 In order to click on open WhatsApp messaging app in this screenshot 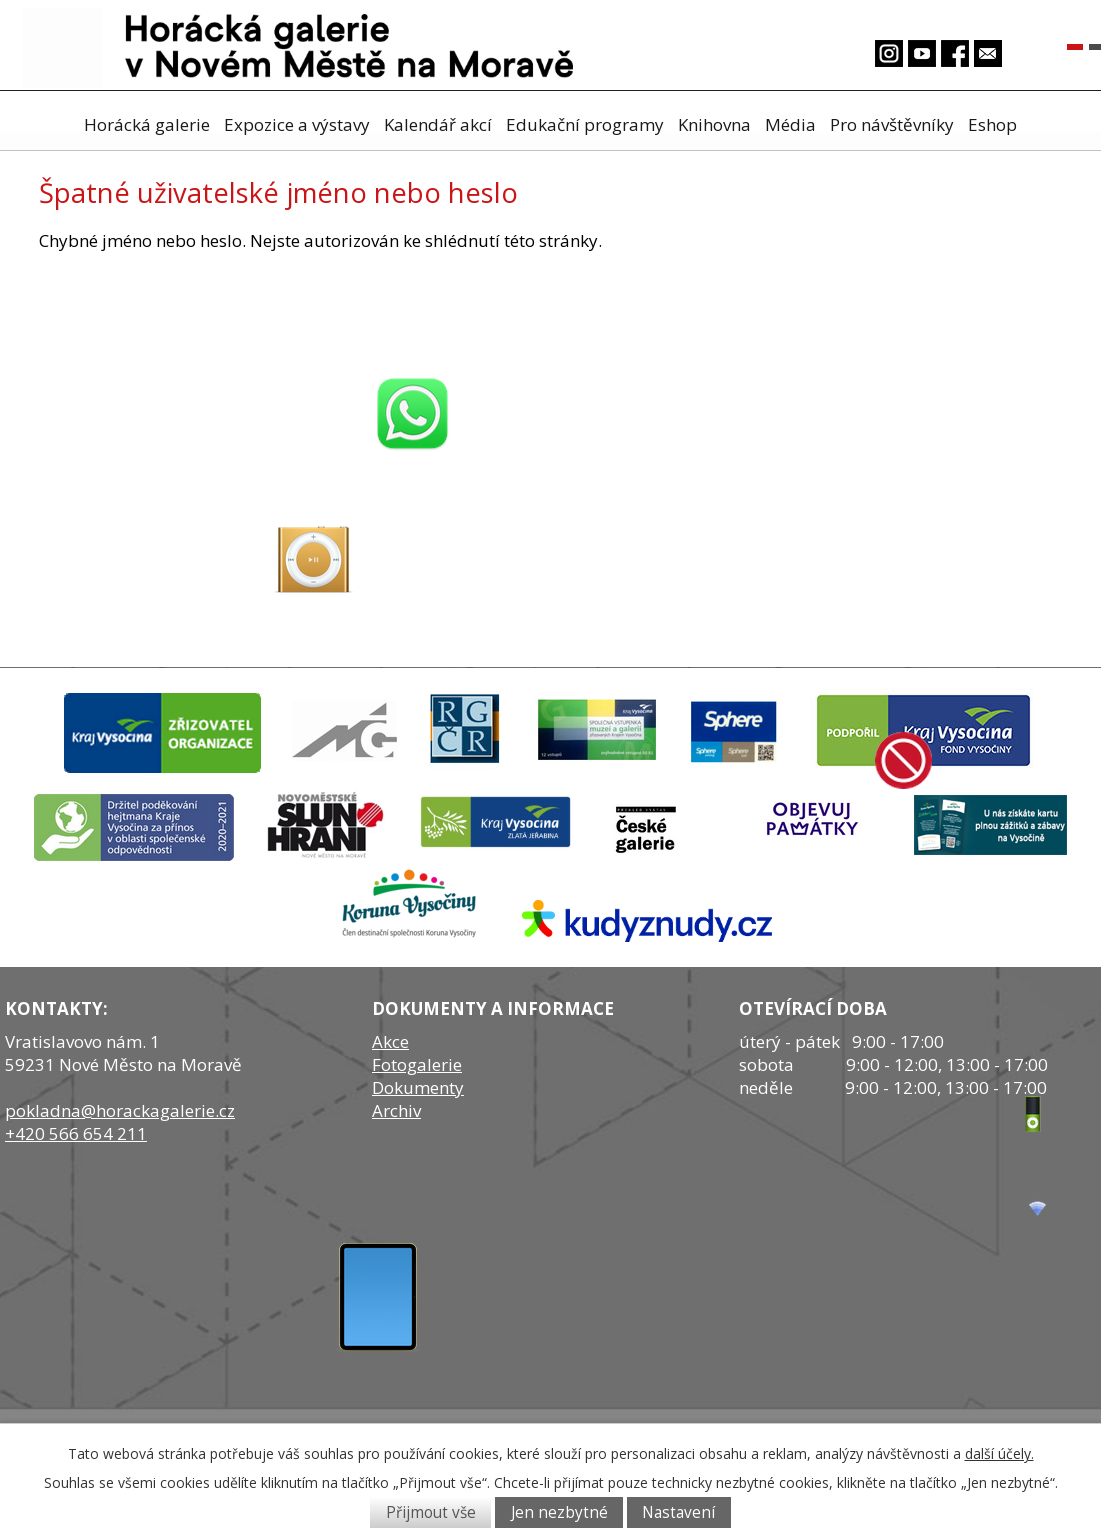, I will do `click(412, 413)`.